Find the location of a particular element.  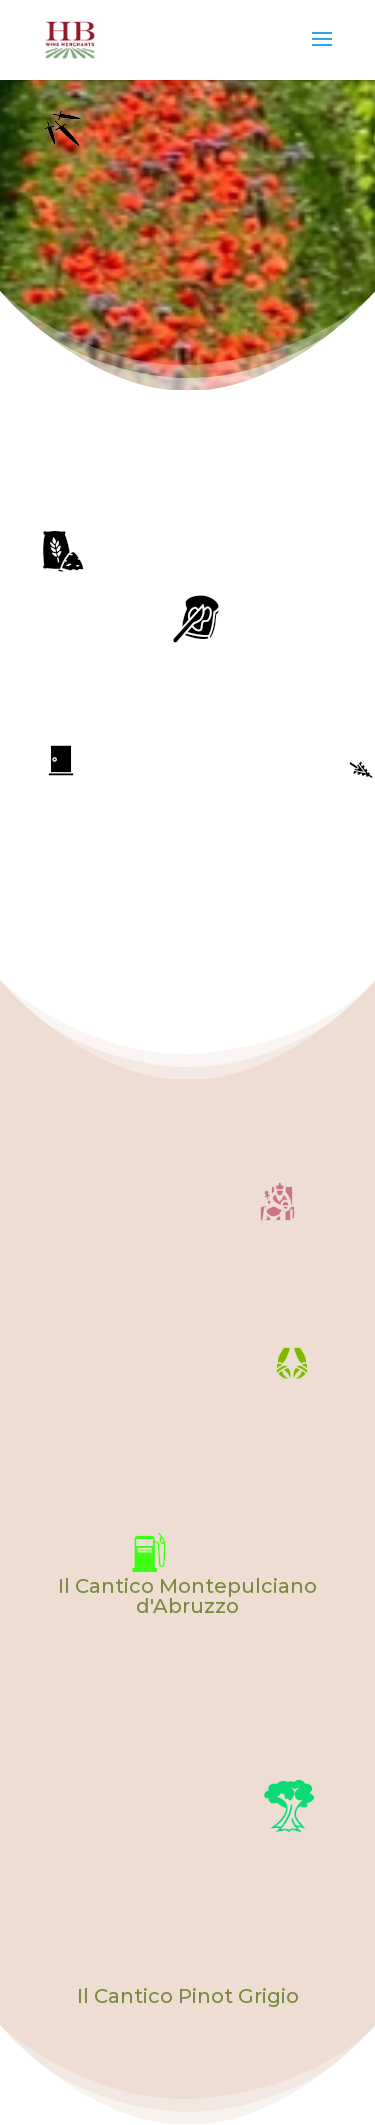

find nearby gas stations is located at coordinates (149, 1552).